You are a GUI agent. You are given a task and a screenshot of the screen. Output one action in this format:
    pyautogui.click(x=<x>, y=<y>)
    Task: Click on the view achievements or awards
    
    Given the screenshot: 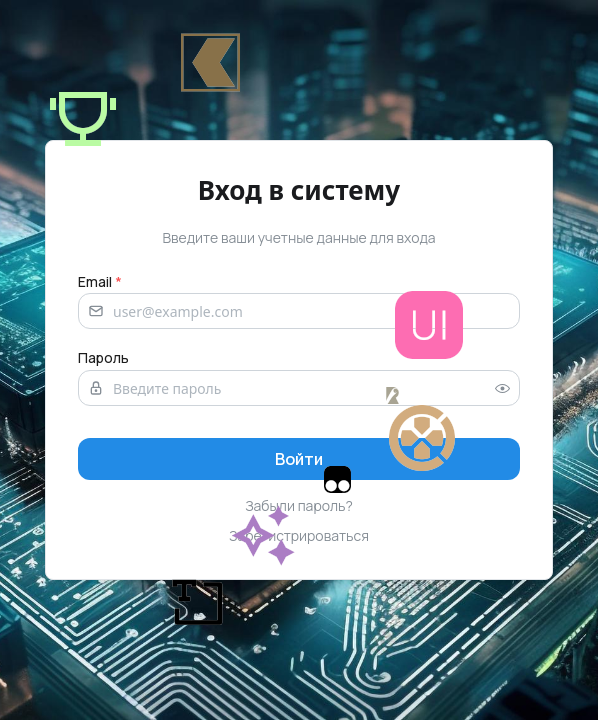 What is the action you would take?
    pyautogui.click(x=83, y=119)
    